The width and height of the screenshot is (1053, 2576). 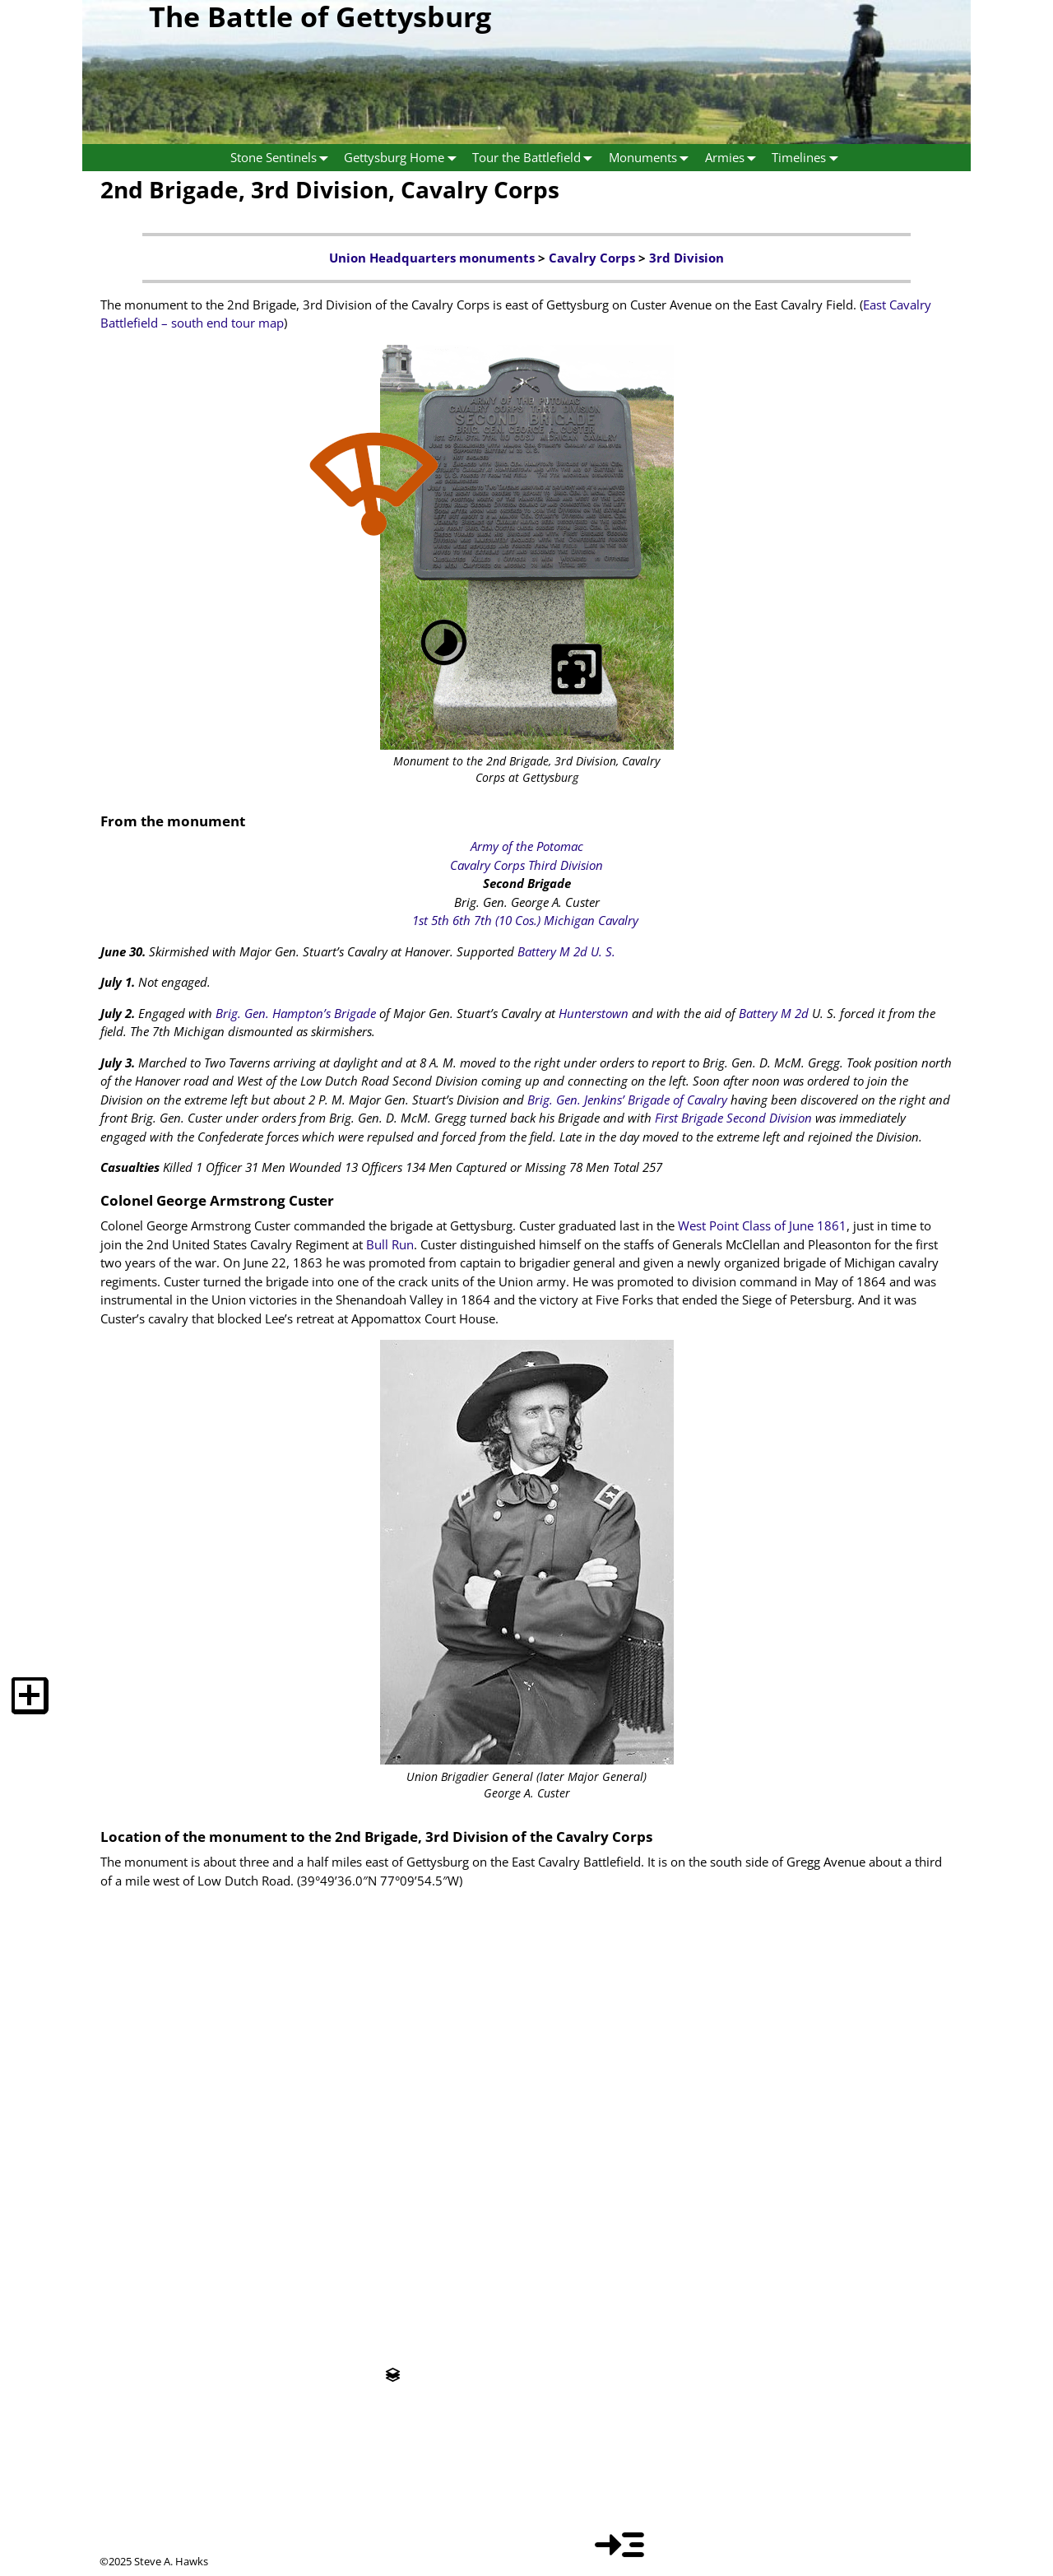 I want to click on add a new item or entry, so click(x=30, y=1695).